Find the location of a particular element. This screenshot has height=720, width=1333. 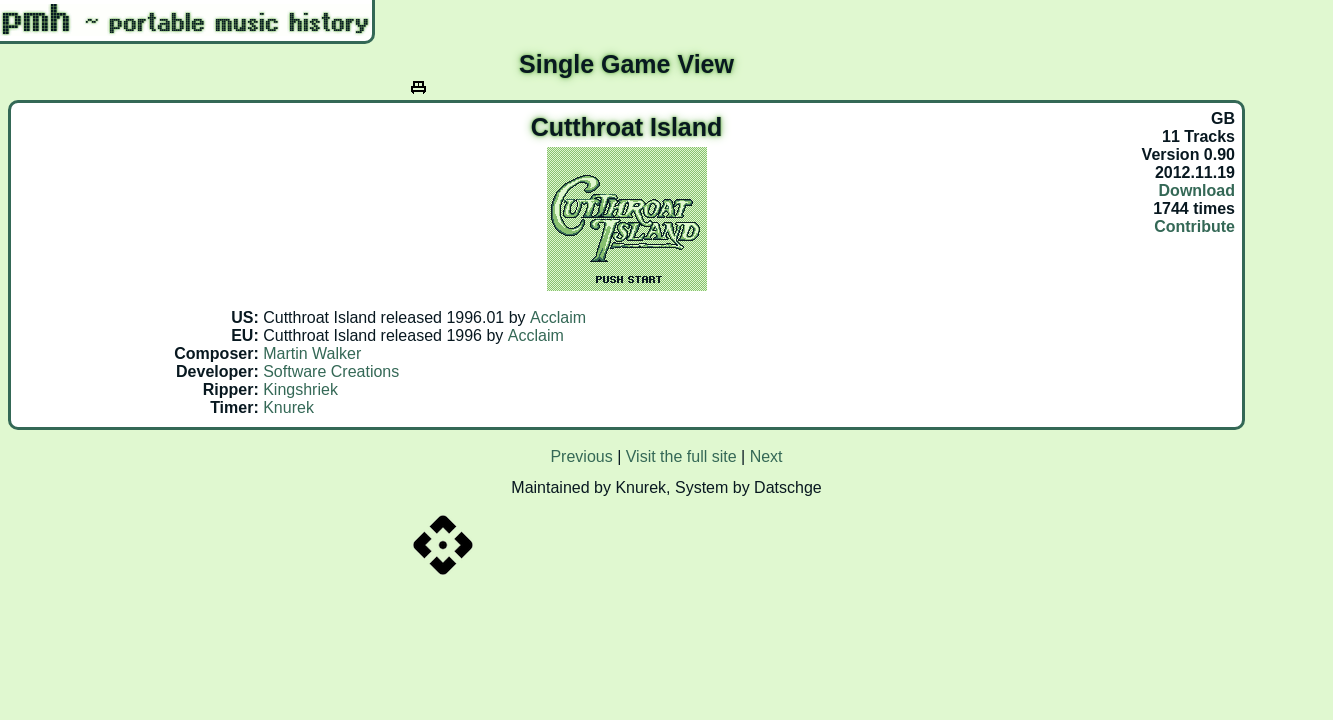

access API settings or integrations is located at coordinates (443, 545).